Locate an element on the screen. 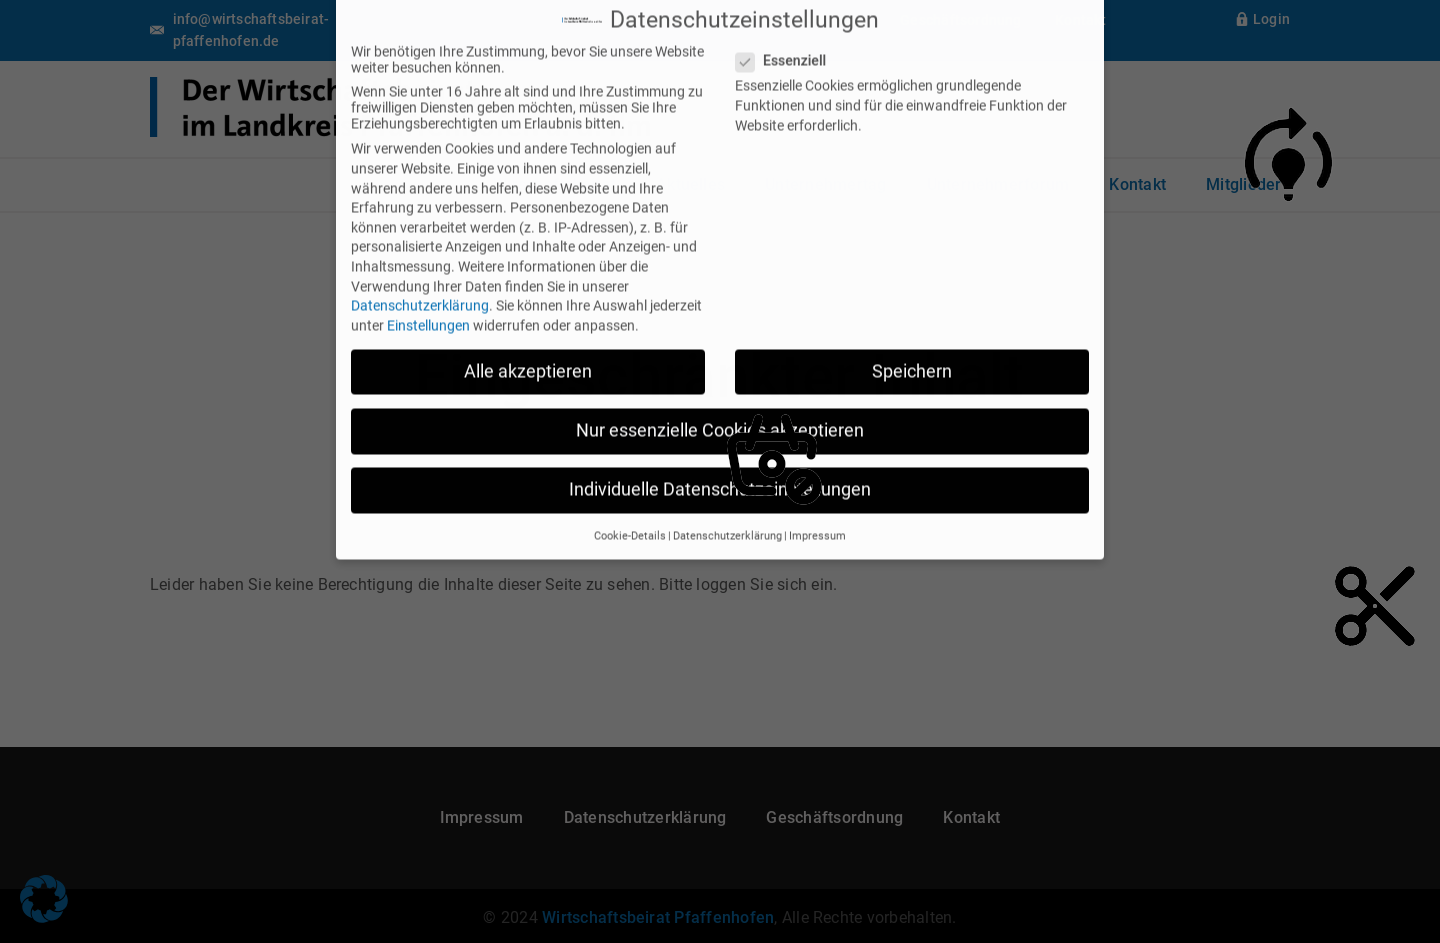 This screenshot has height=943, width=1440. cut selected content to clipboard is located at coordinates (1375, 606).